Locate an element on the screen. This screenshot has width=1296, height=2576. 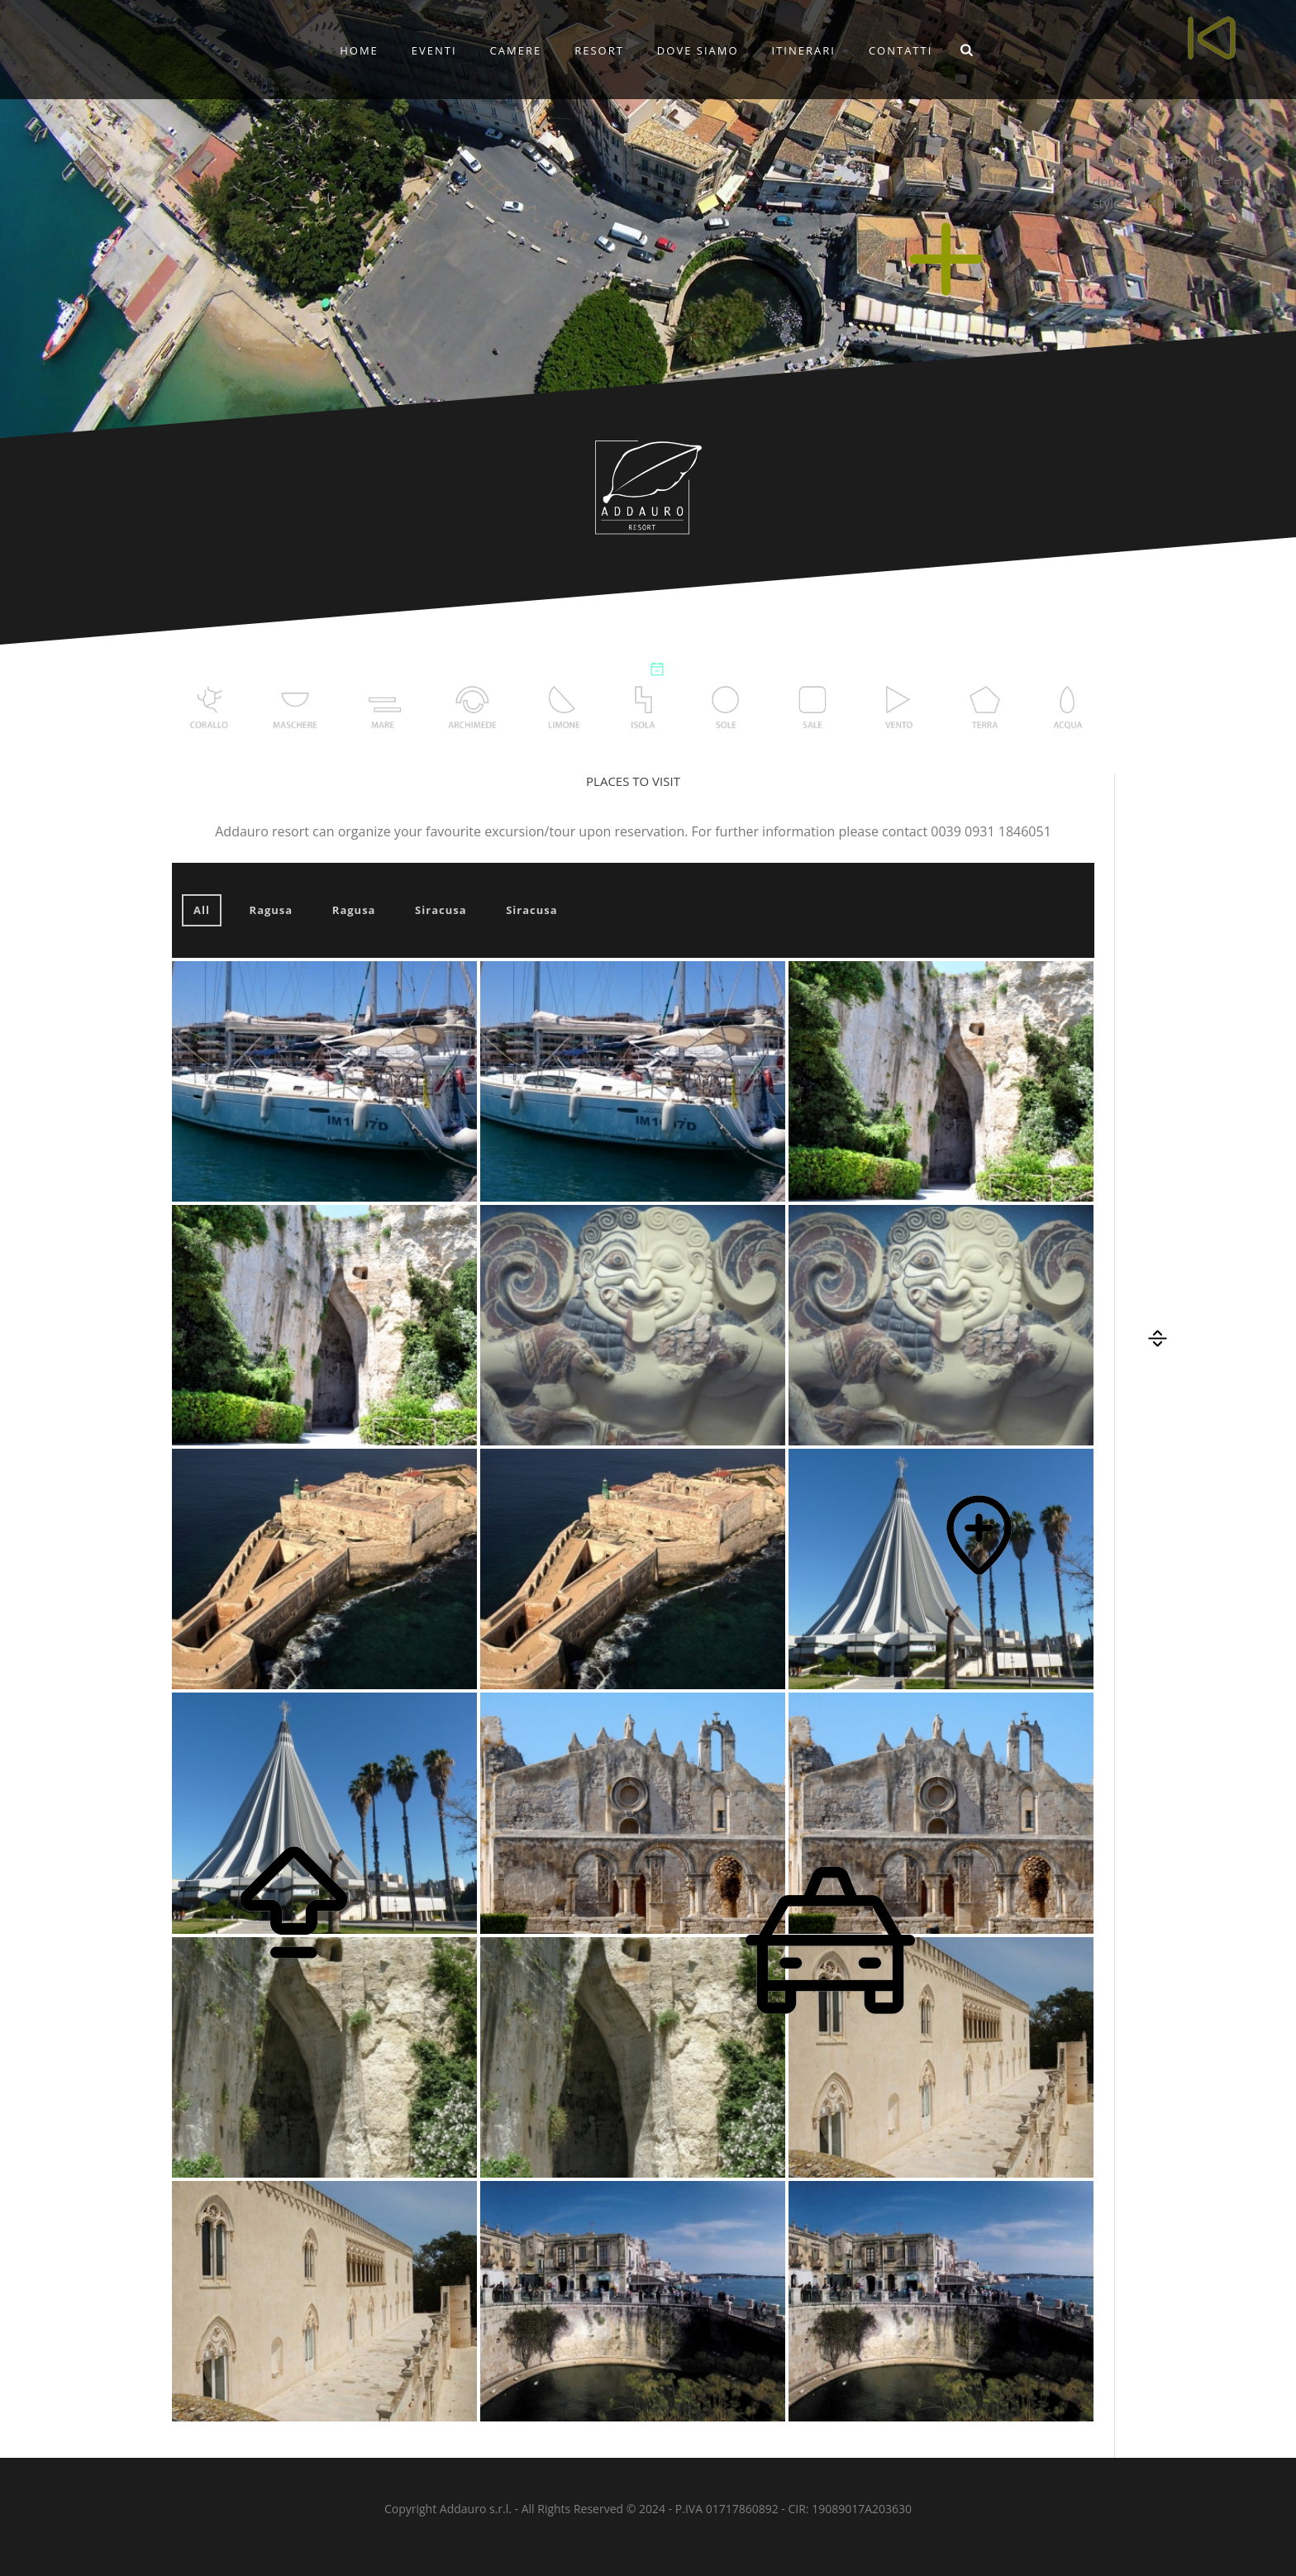
skip to previous track is located at coordinates (1212, 38).